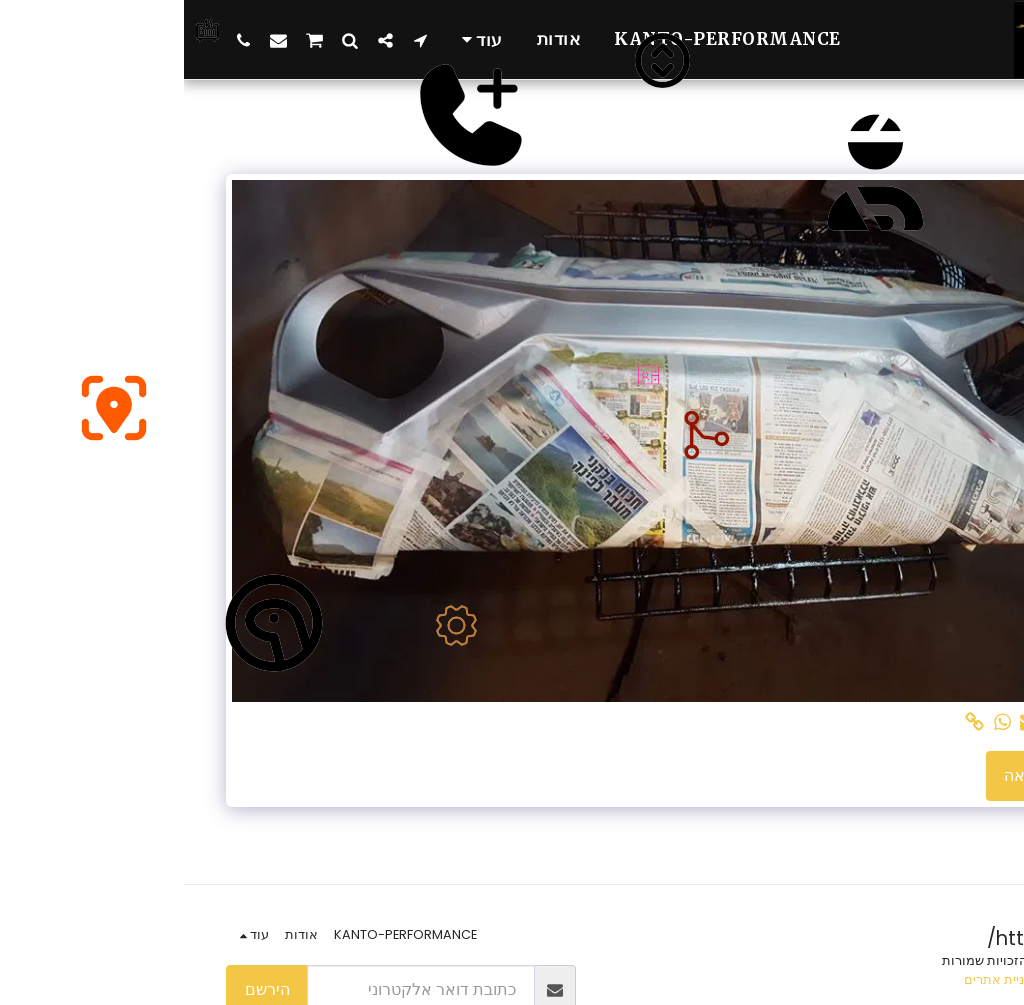 The height and width of the screenshot is (1005, 1024). Describe the element at coordinates (207, 30) in the screenshot. I see `adjust heater or heating settings` at that location.